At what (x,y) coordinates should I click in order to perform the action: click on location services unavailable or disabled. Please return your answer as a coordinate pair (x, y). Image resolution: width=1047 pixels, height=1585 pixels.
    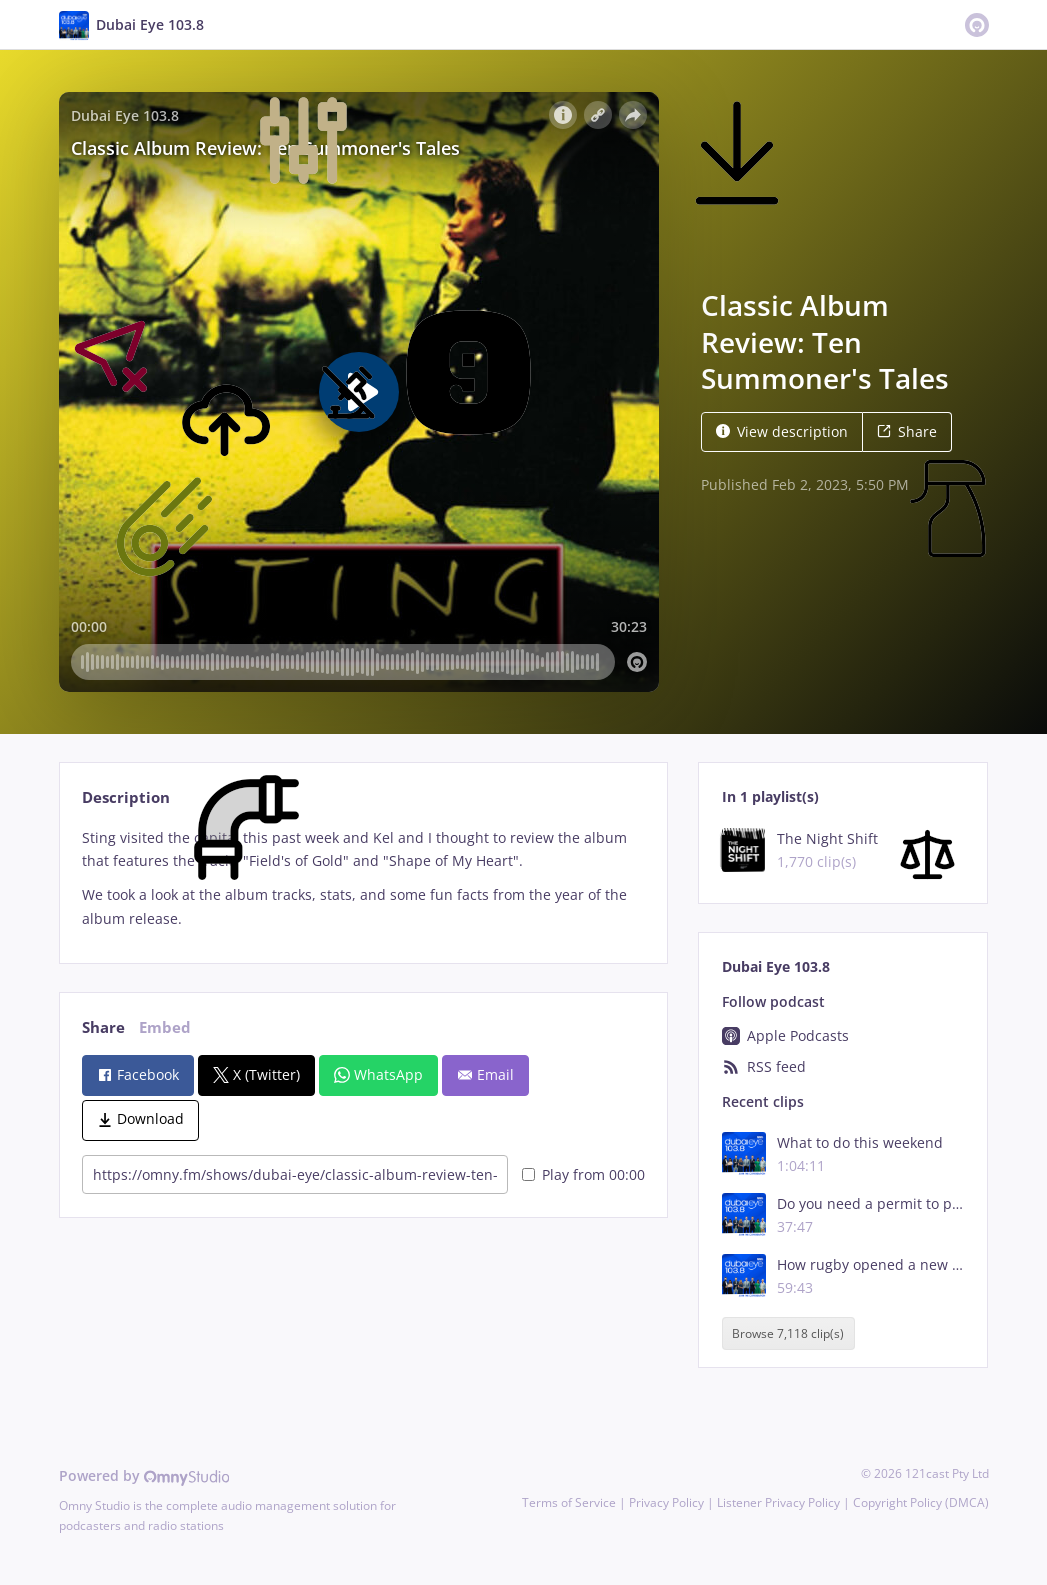
    Looking at the image, I should click on (110, 355).